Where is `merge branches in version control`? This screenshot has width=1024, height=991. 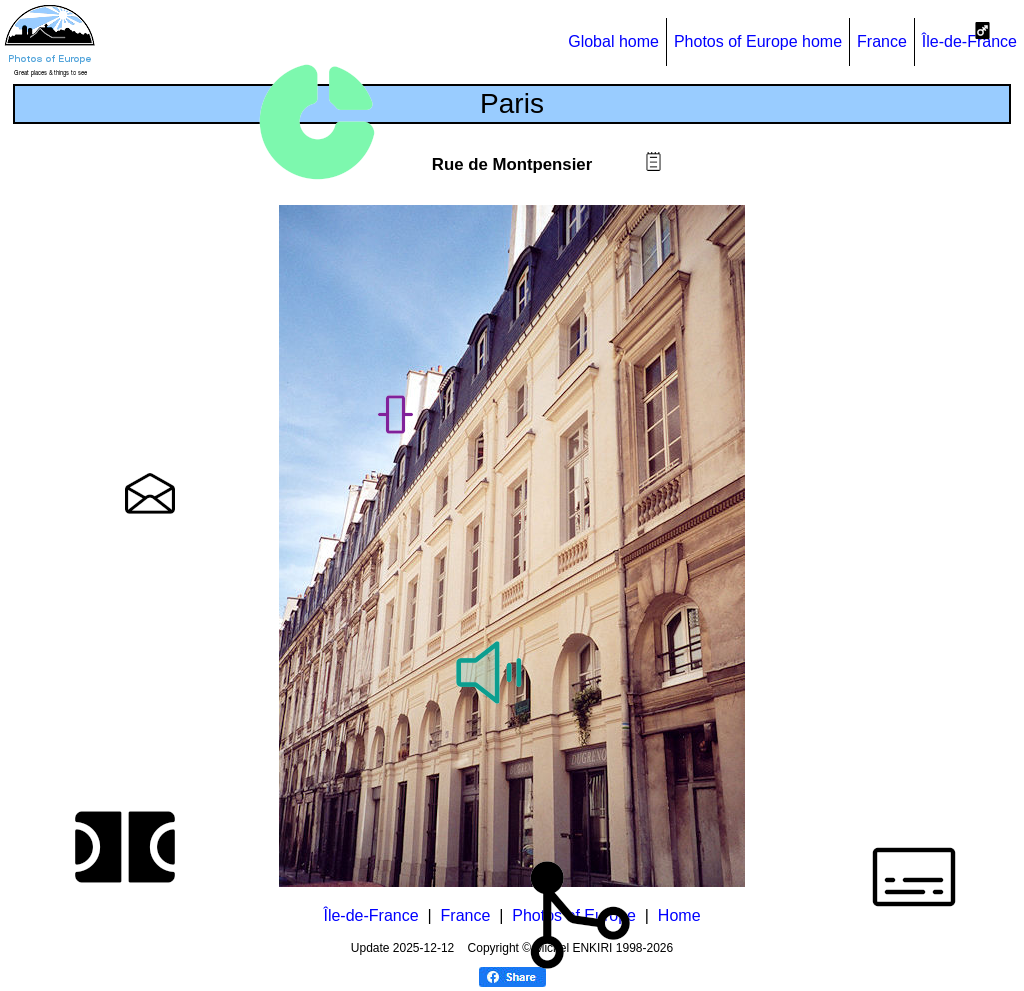
merge branches in version control is located at coordinates (572, 915).